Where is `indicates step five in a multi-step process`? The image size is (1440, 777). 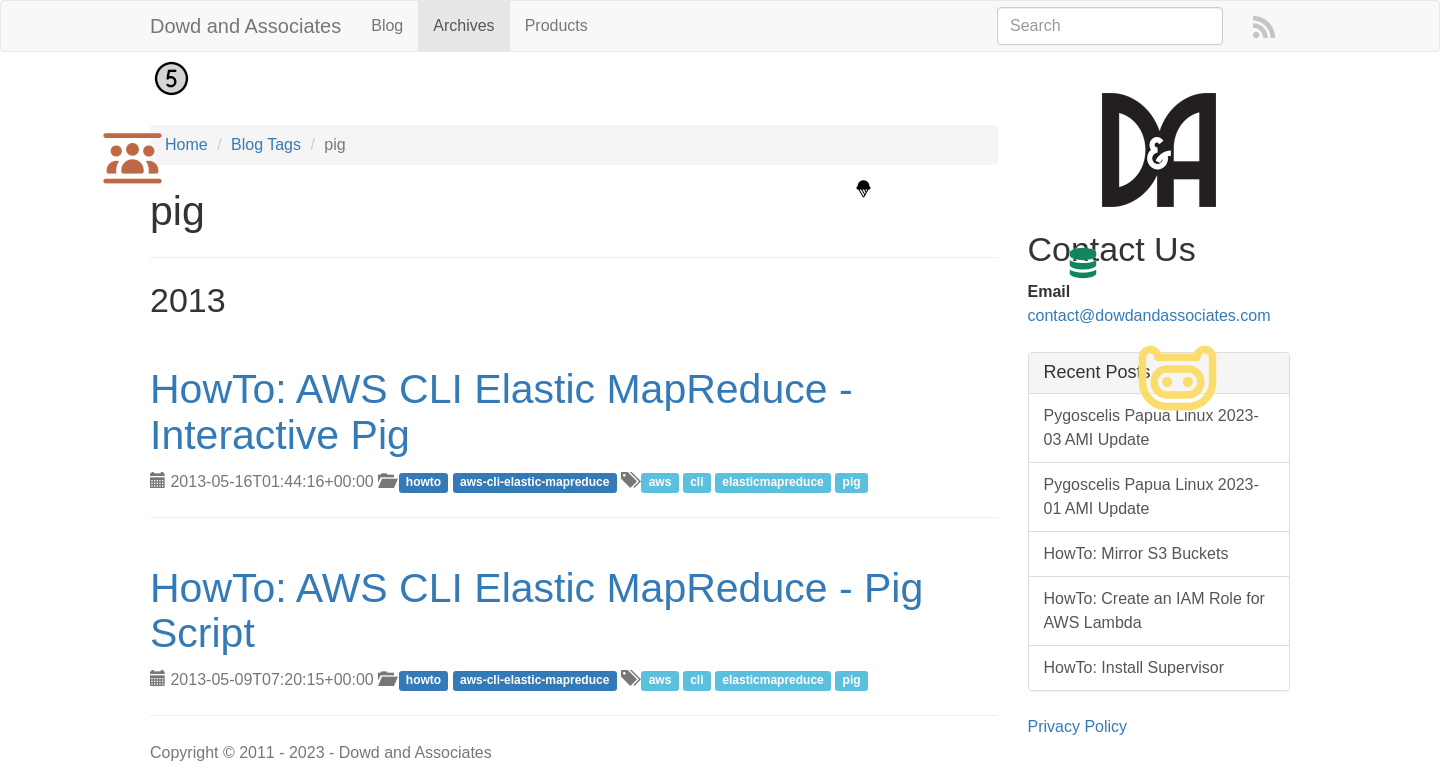
indicates step five in a multi-step process is located at coordinates (171, 78).